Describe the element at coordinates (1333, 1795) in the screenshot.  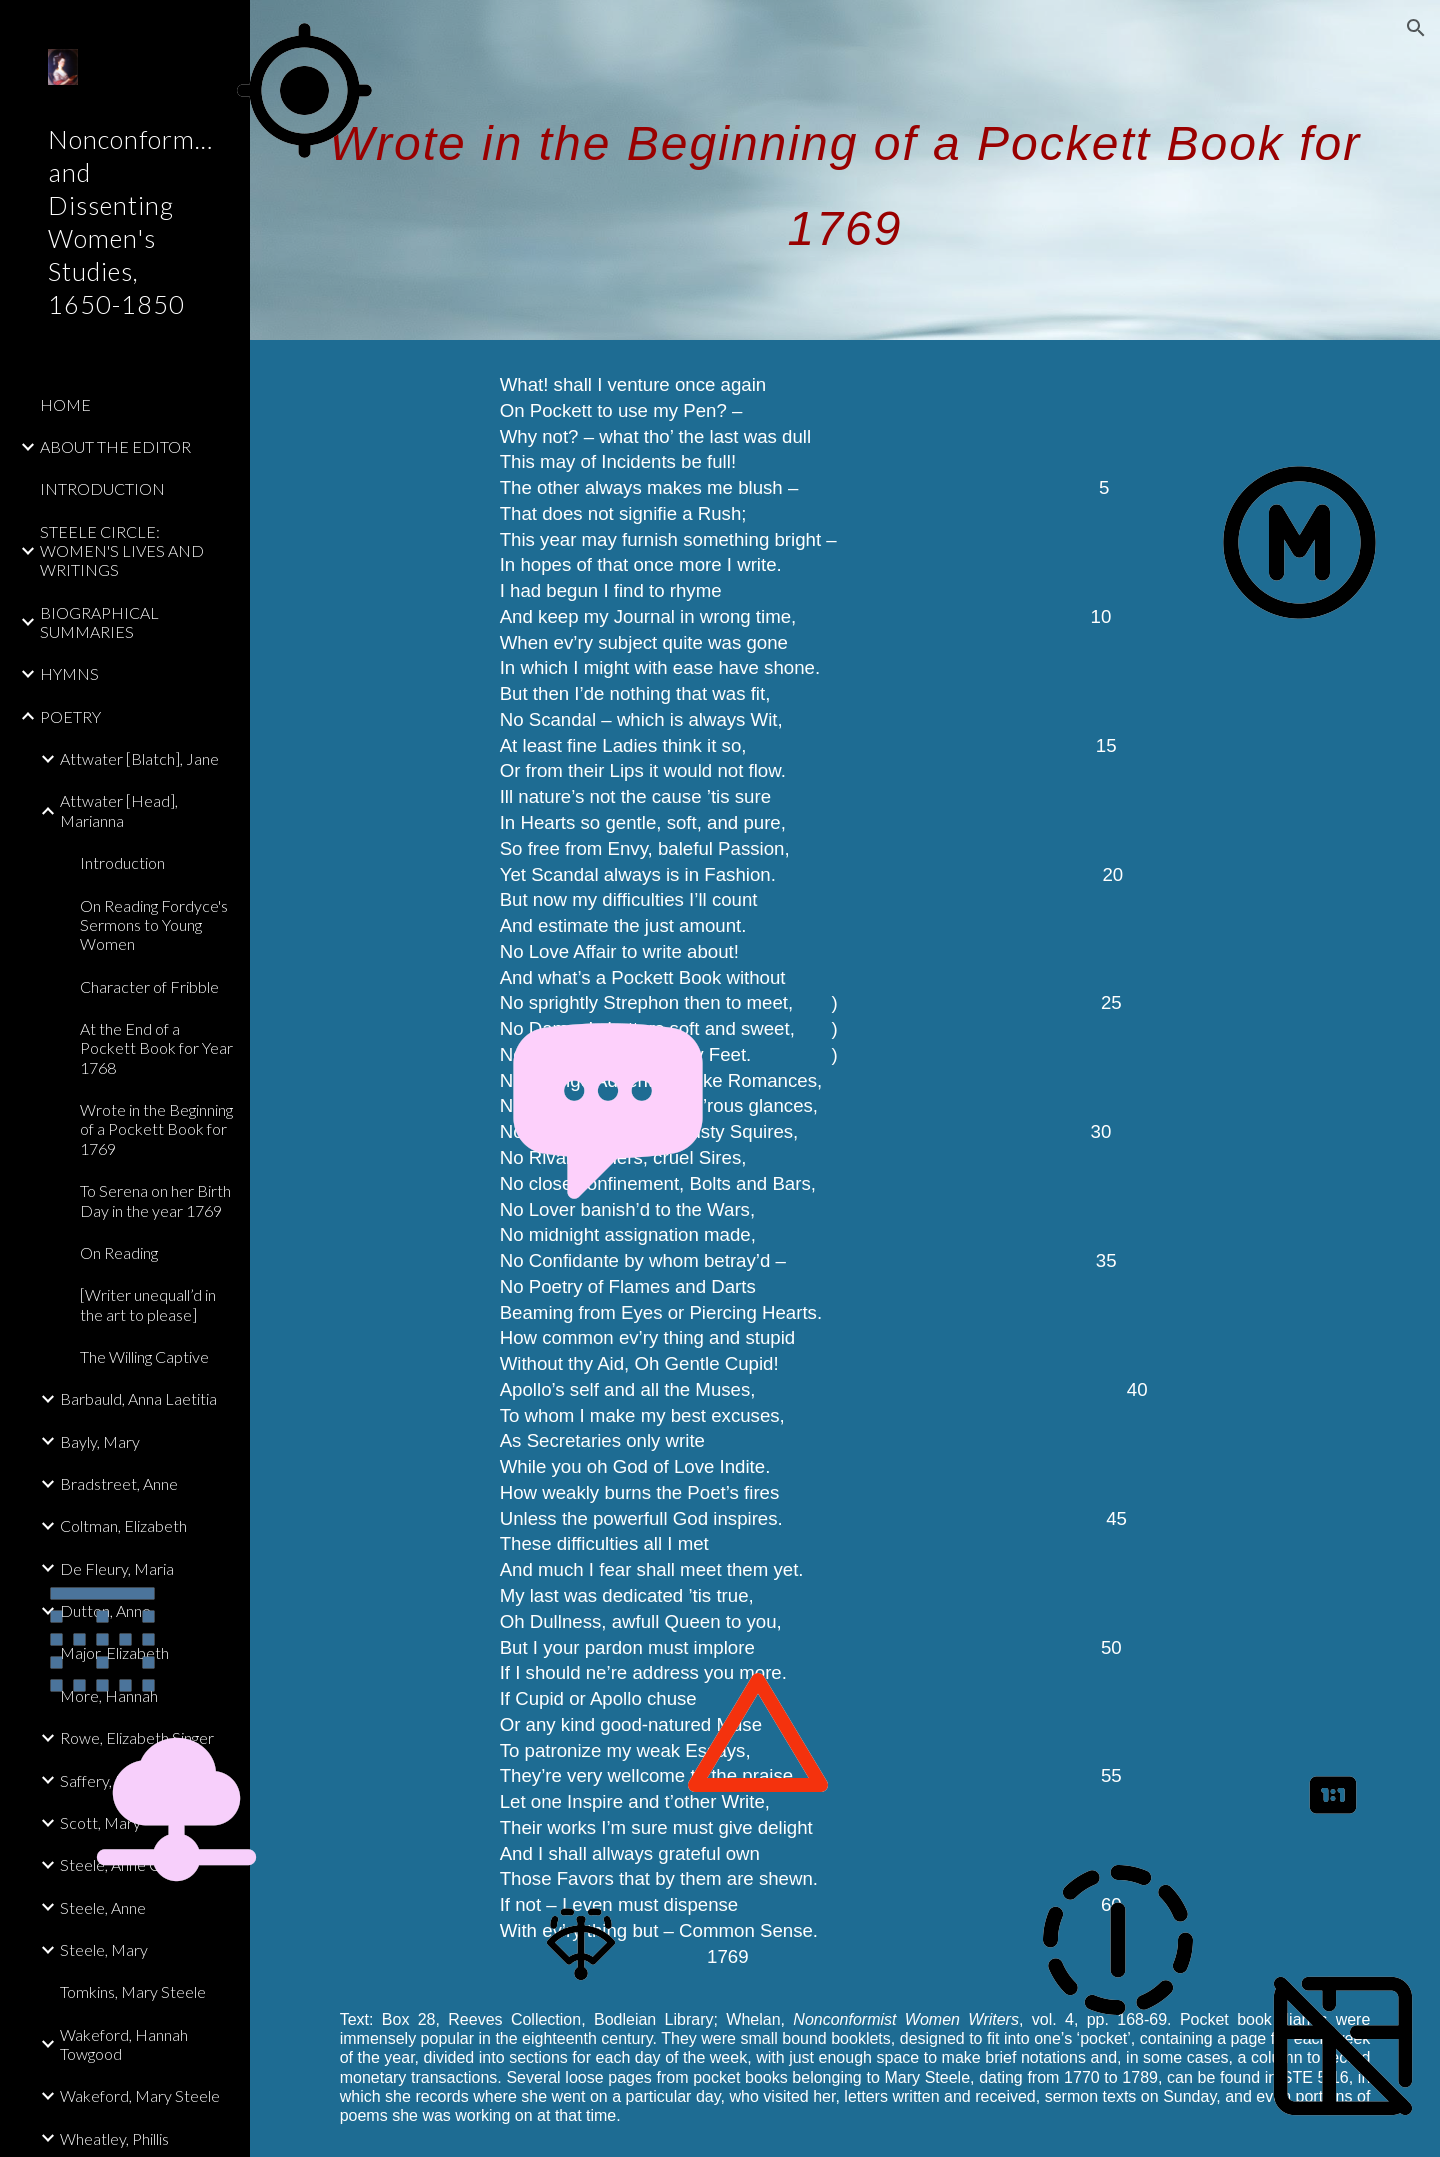
I see `indicates a one-to-one relationship in a database or data model` at that location.